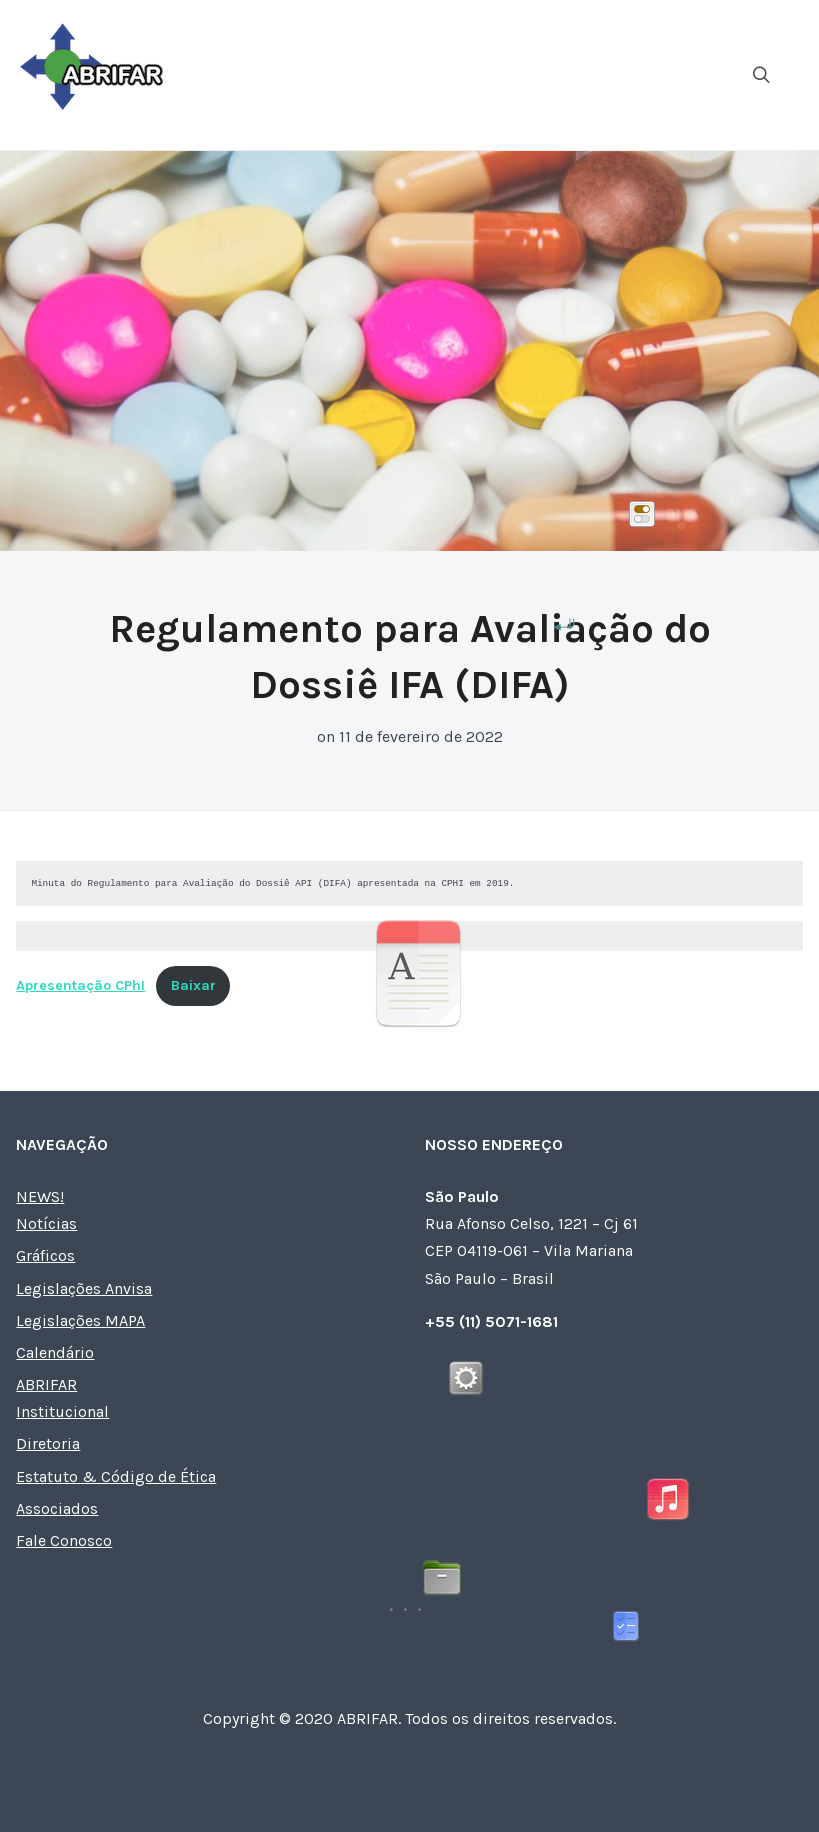 This screenshot has width=819, height=1832. What do you see at coordinates (668, 1499) in the screenshot?
I see `open the music player app` at bounding box center [668, 1499].